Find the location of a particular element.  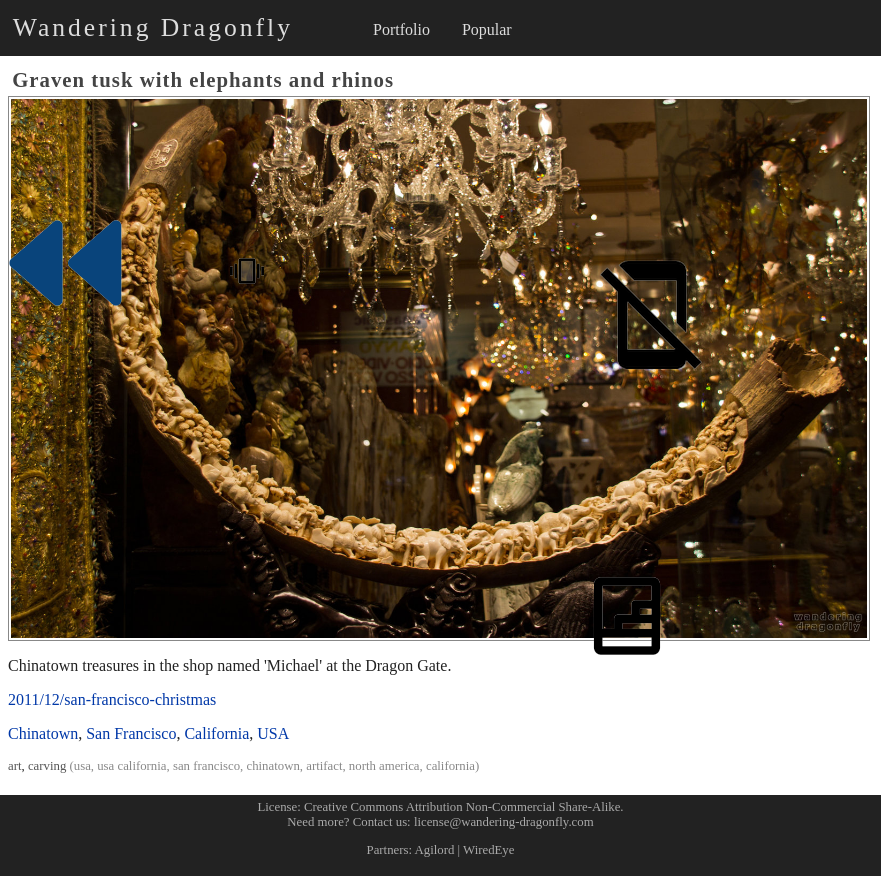

go to previous track is located at coordinates (68, 263).